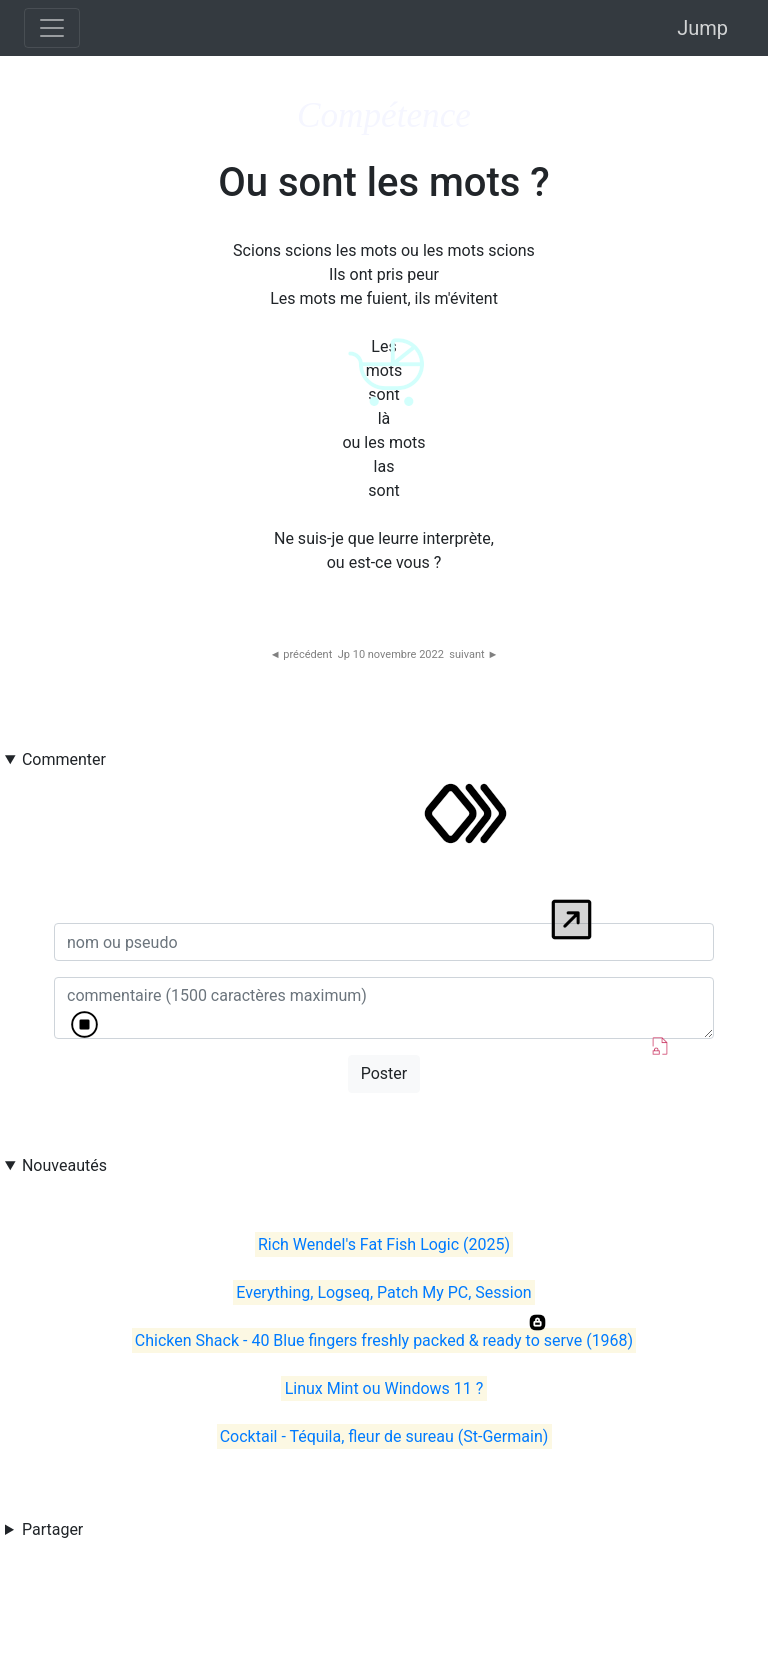  Describe the element at coordinates (537, 1322) in the screenshot. I see `access security or privacy settings` at that location.